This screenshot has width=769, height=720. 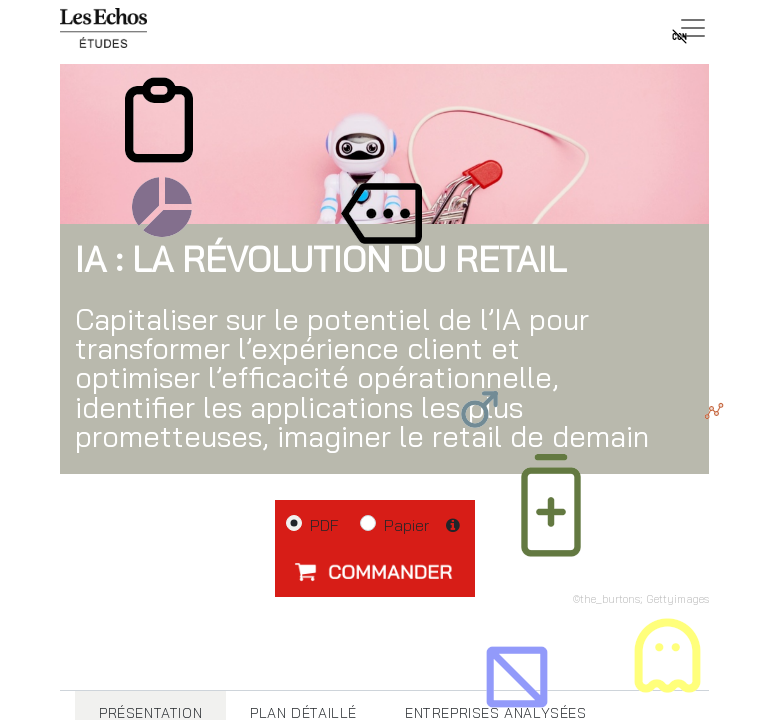 I want to click on view data breakdown by category, so click(x=162, y=207).